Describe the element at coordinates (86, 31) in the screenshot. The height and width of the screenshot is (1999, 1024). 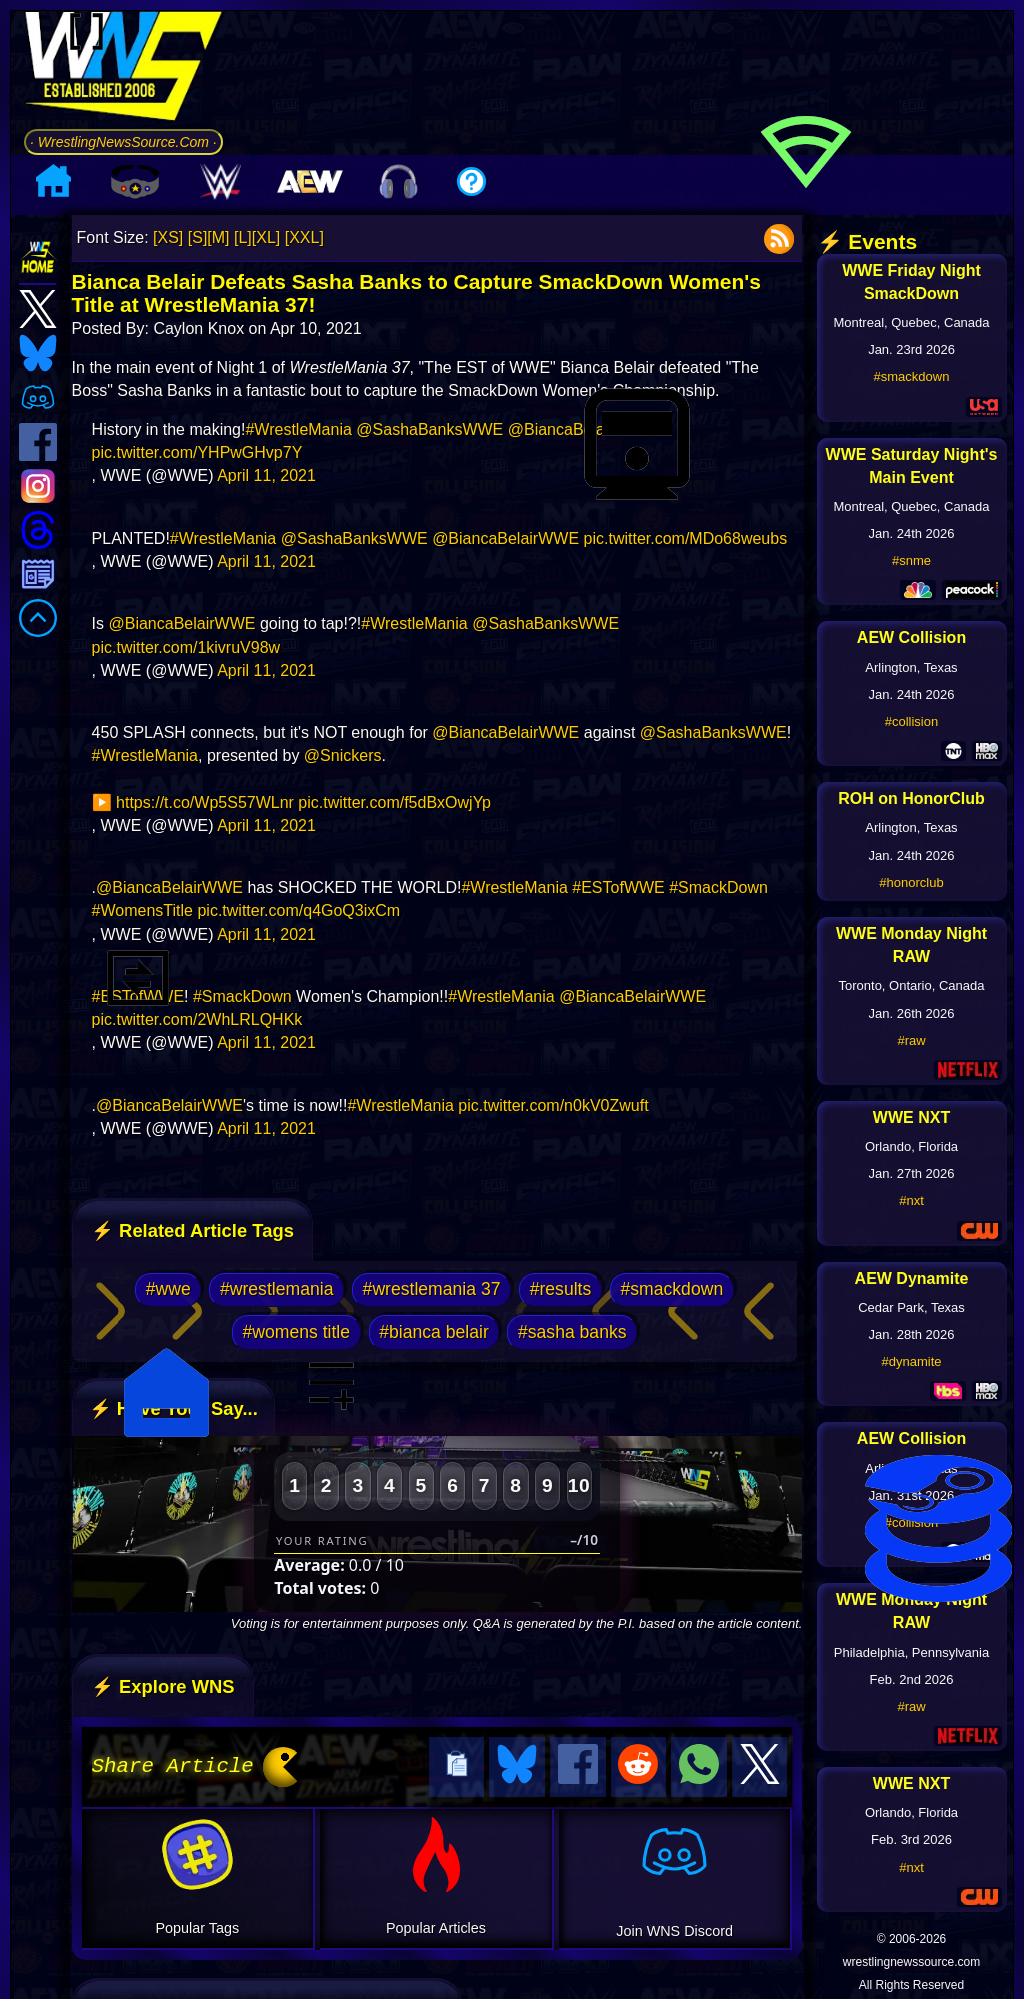
I see `view or edit code brackets` at that location.